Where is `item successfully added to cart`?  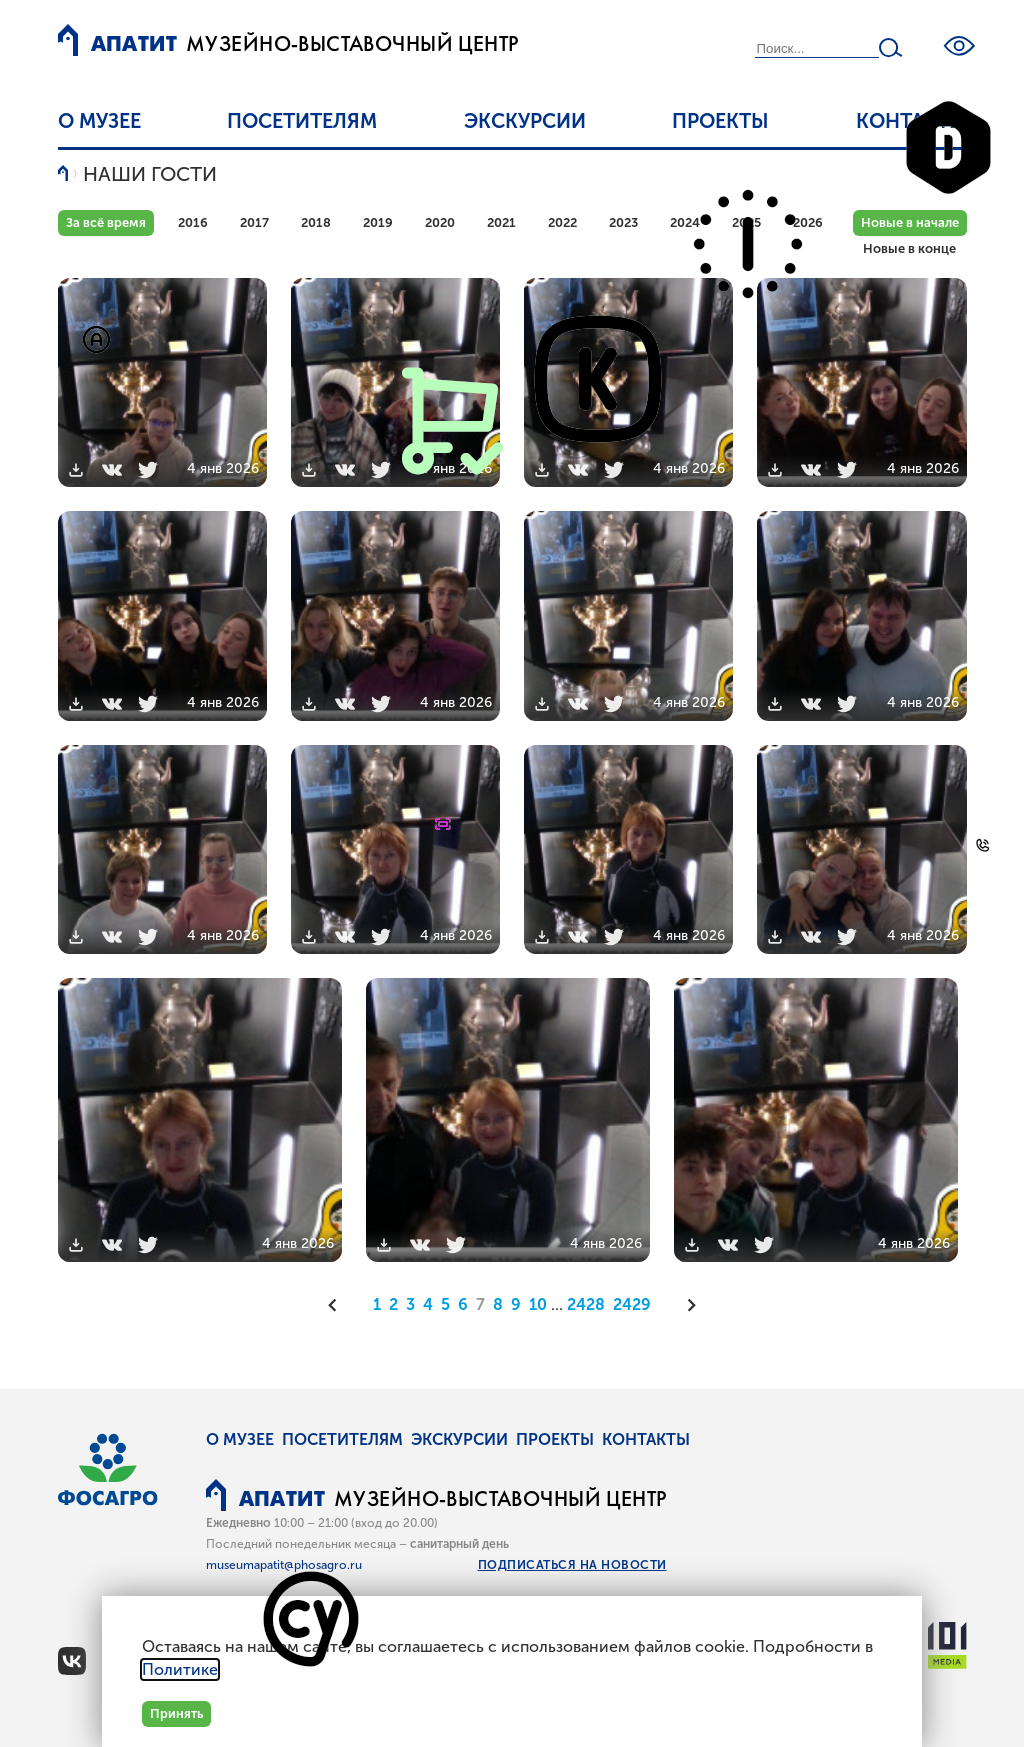 item successfully added to cart is located at coordinates (450, 421).